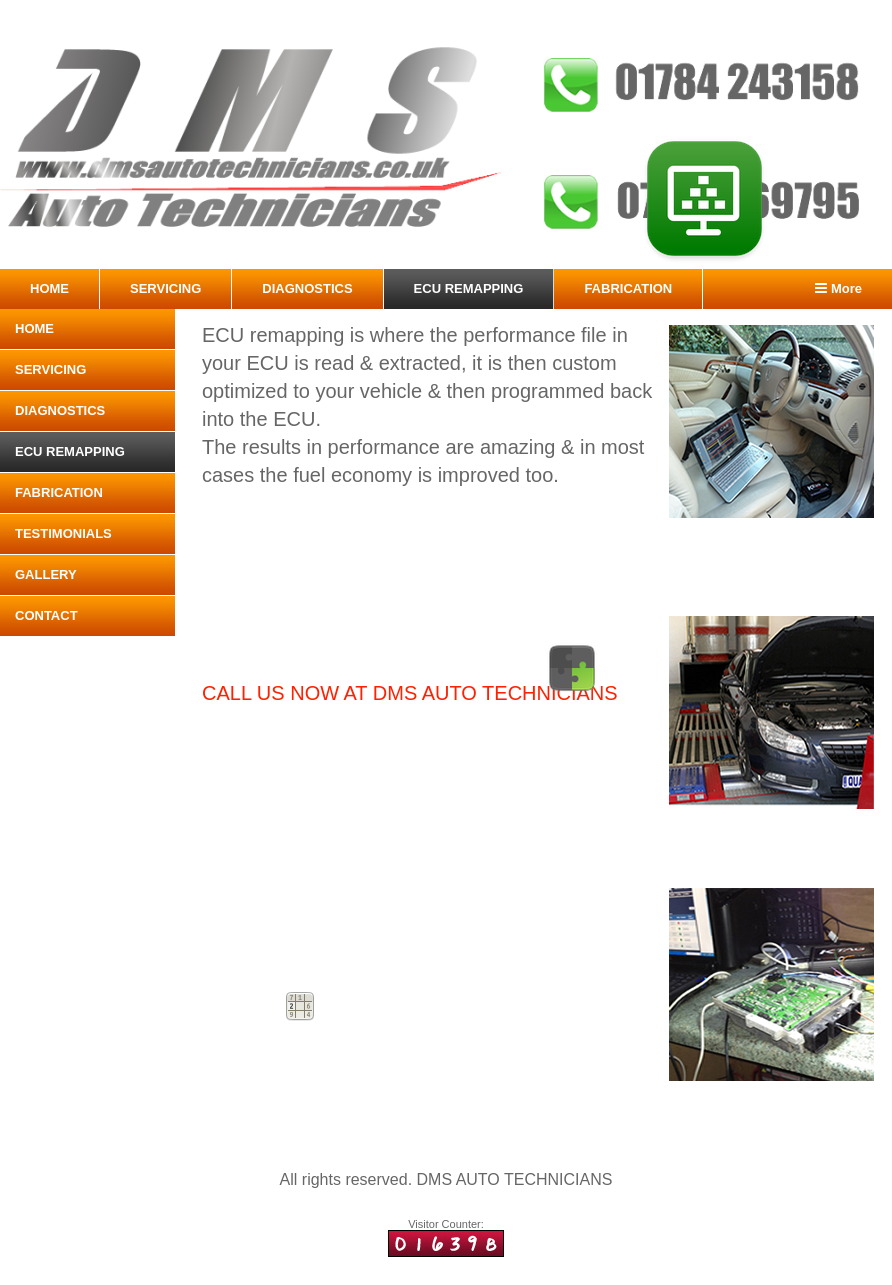  I want to click on launch VMware Horizon client for virtual desktop access, so click(704, 198).